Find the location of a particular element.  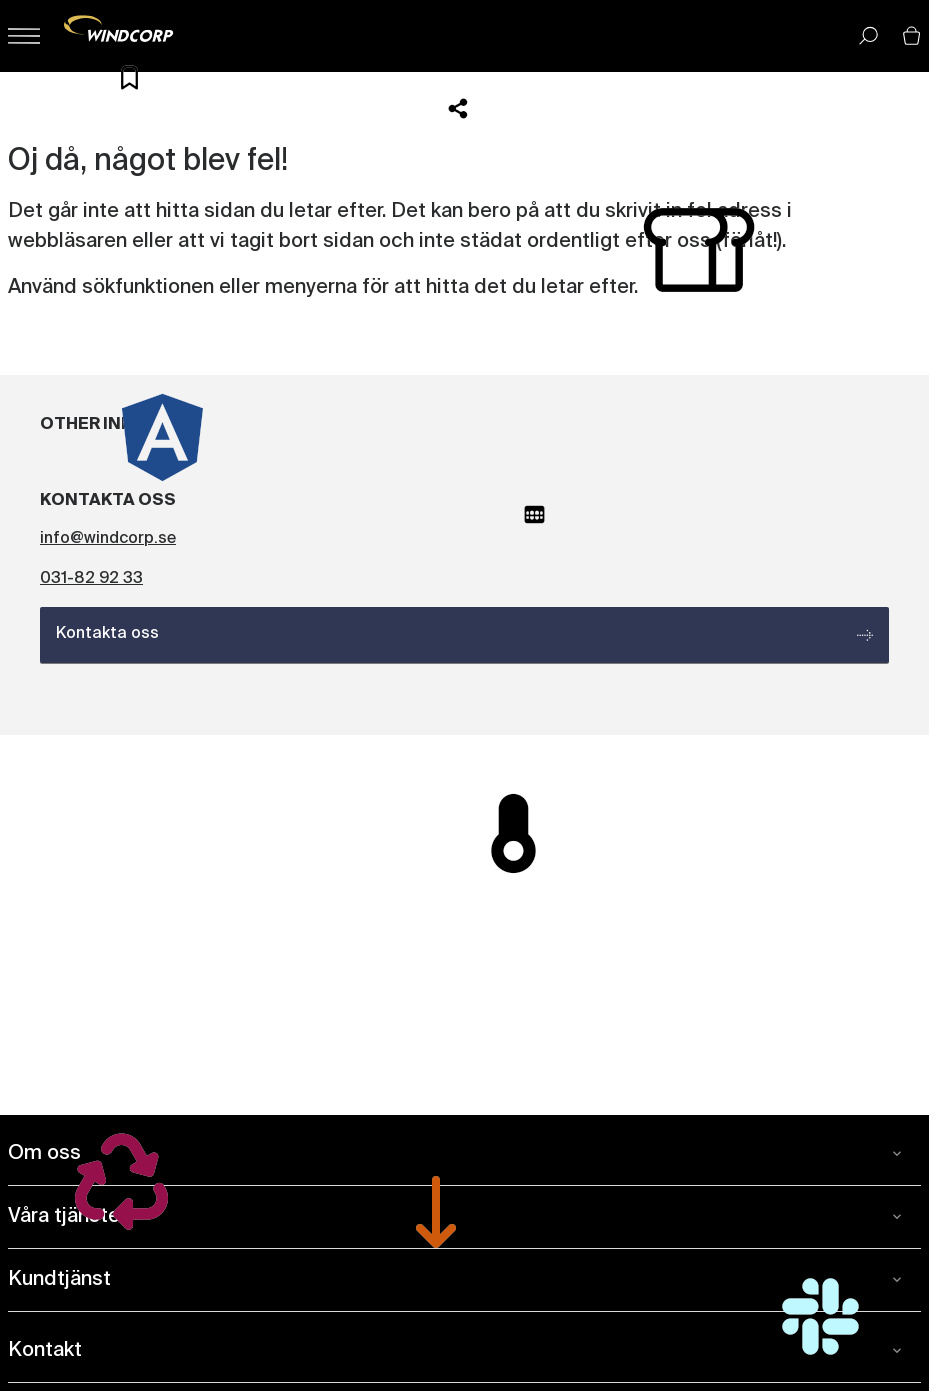

browse bakery or bread products is located at coordinates (701, 250).